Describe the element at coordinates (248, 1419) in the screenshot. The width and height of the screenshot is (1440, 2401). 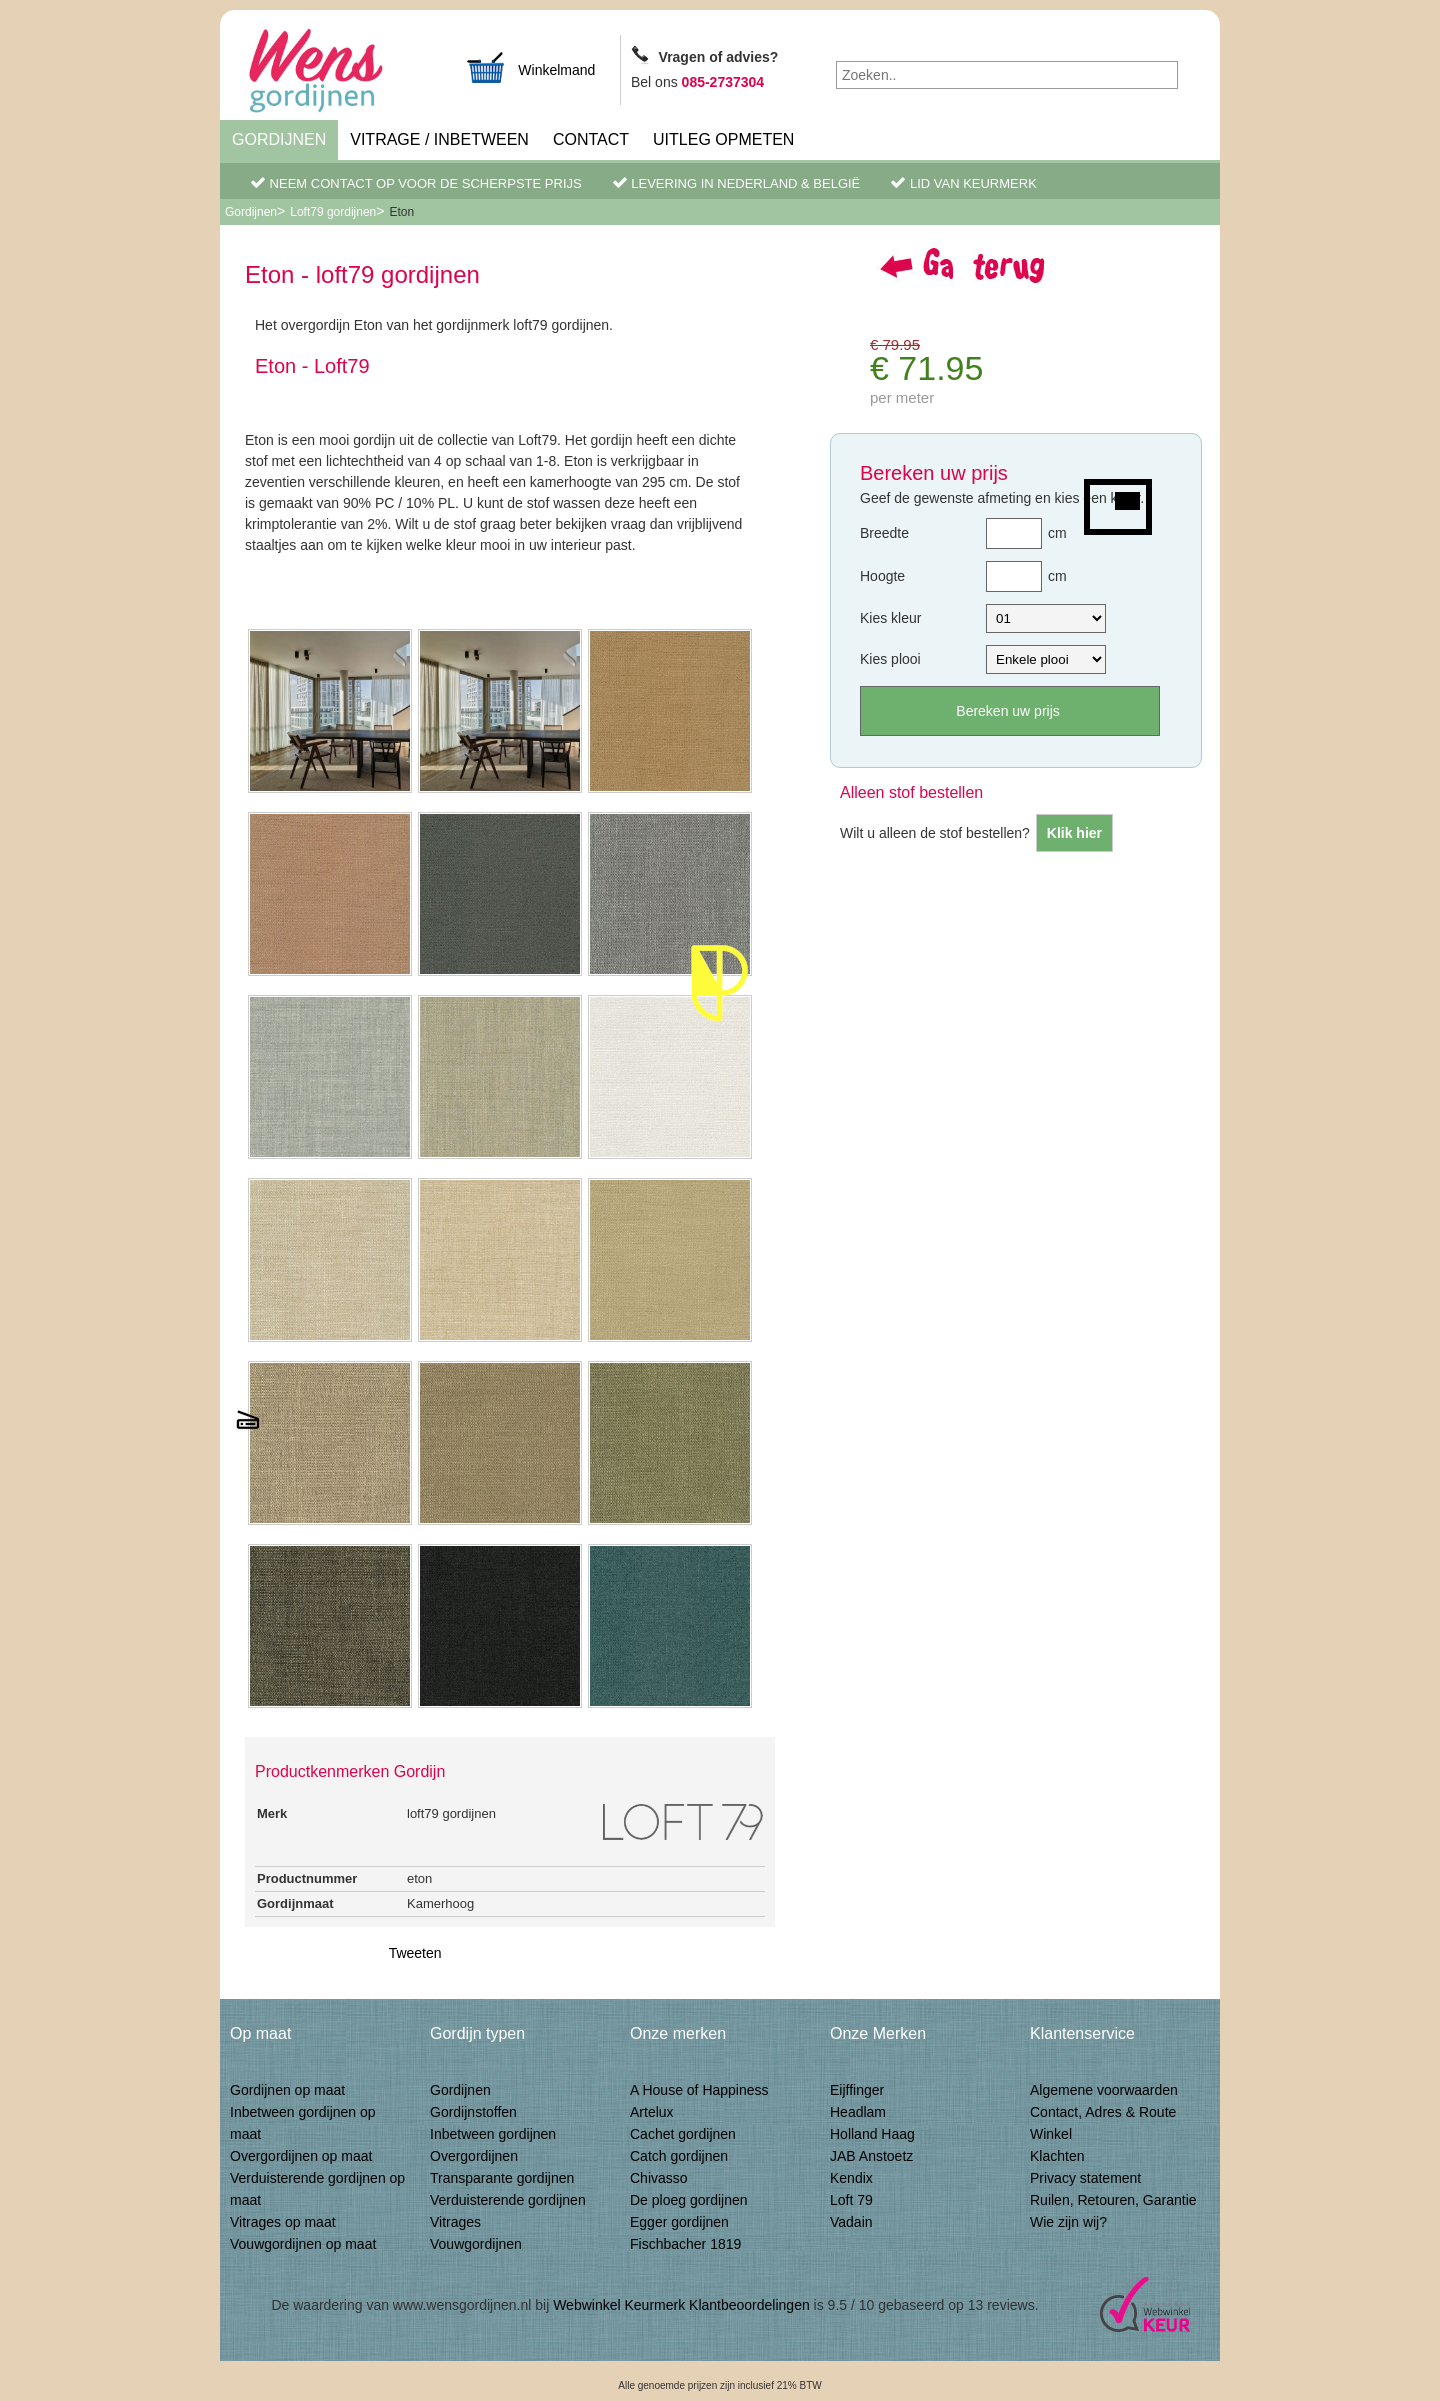
I see `scan a document or image` at that location.